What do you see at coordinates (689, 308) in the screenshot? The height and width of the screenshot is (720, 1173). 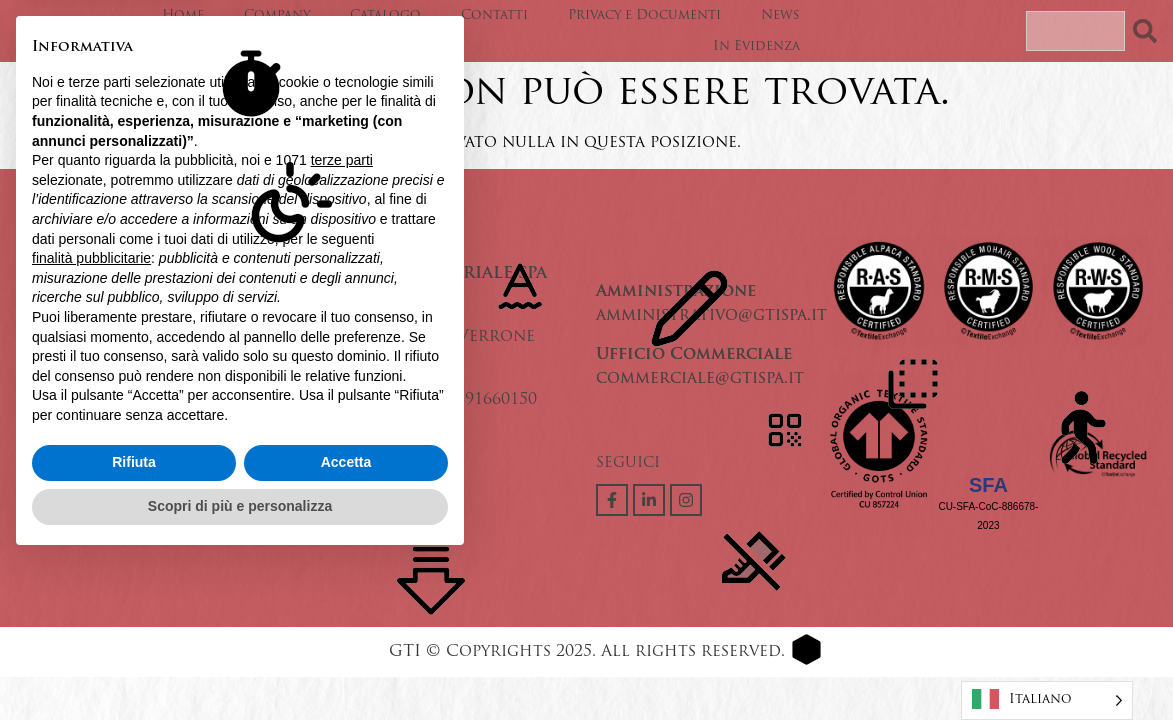 I see `edit content or text` at bounding box center [689, 308].